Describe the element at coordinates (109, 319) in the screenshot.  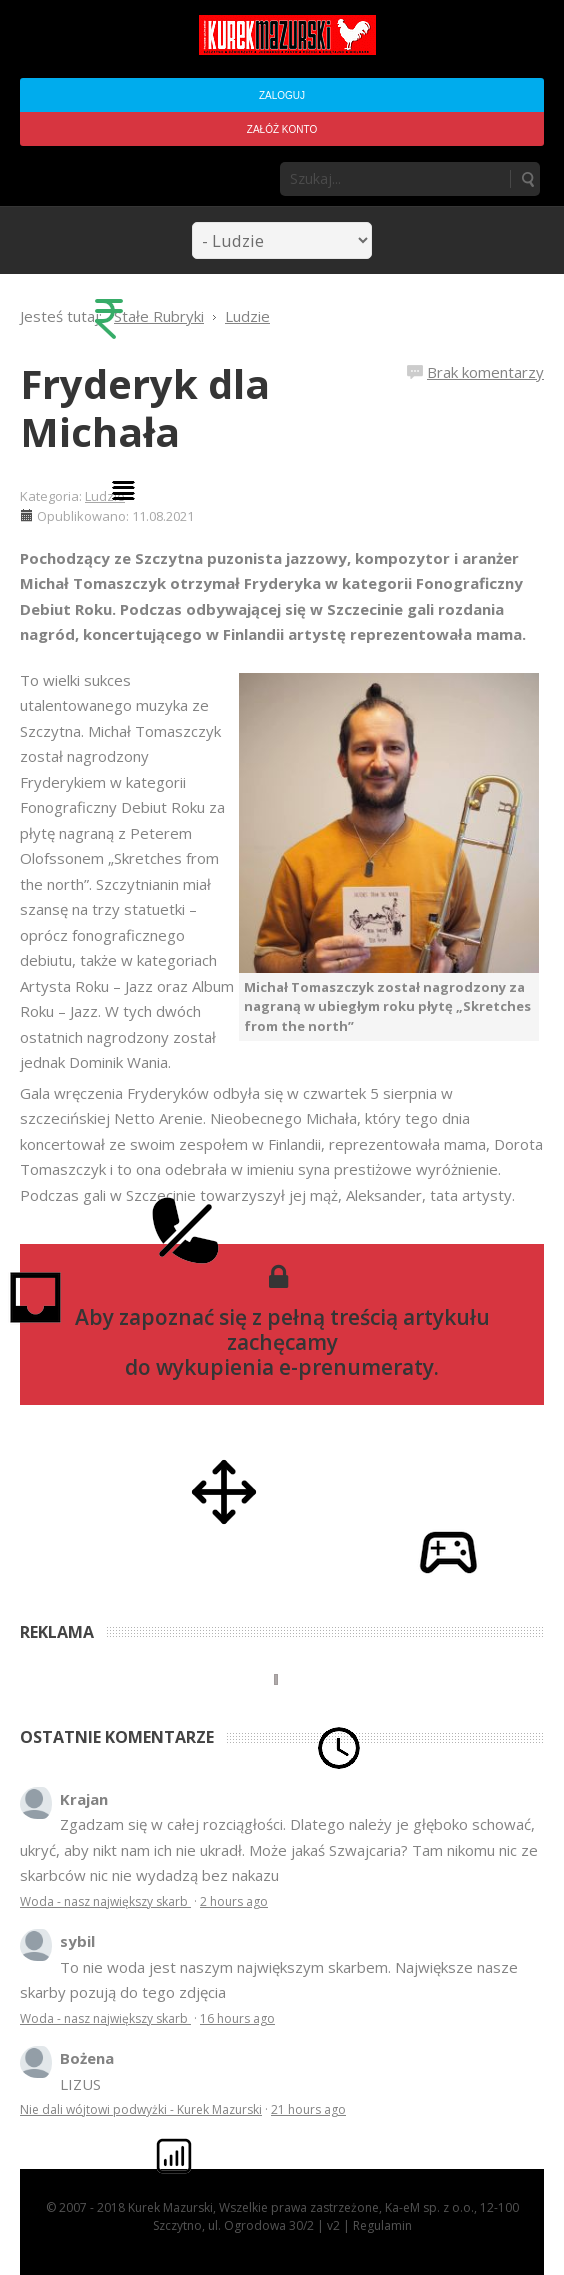
I see `view price or amount in indian rupees` at that location.